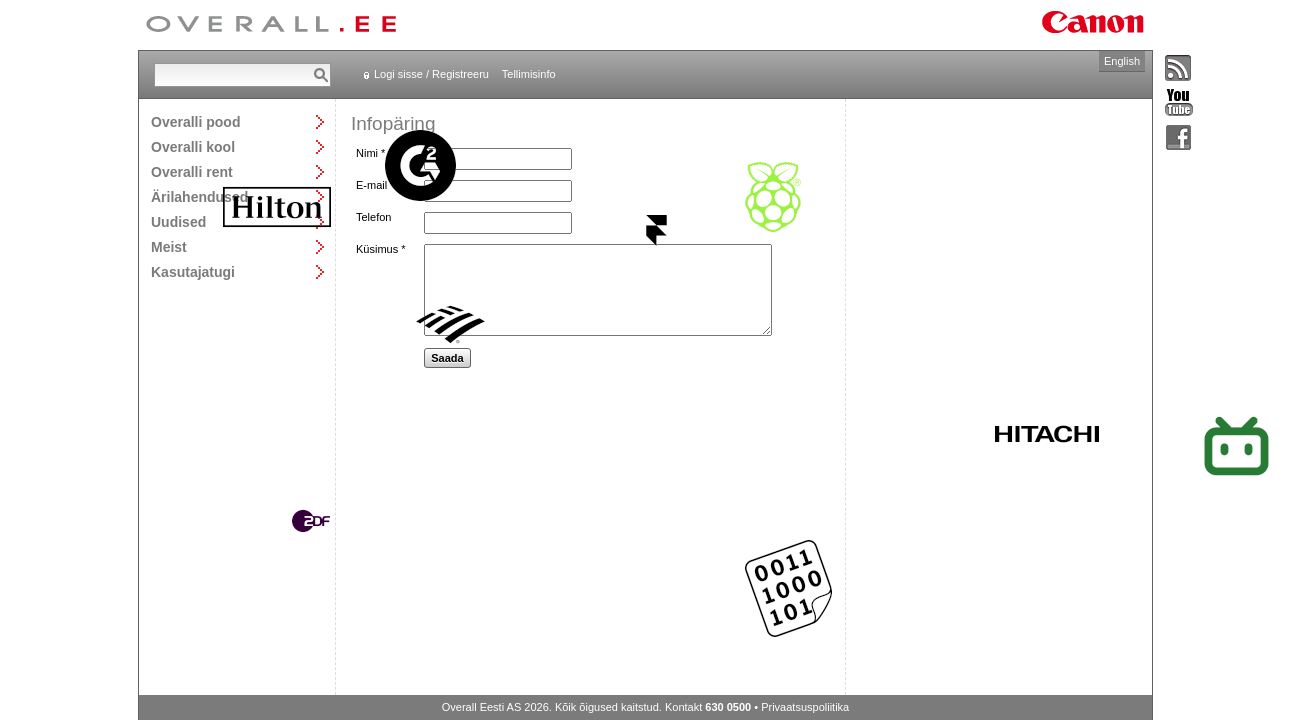  What do you see at coordinates (1236, 446) in the screenshot?
I see `open Bilibili app` at bounding box center [1236, 446].